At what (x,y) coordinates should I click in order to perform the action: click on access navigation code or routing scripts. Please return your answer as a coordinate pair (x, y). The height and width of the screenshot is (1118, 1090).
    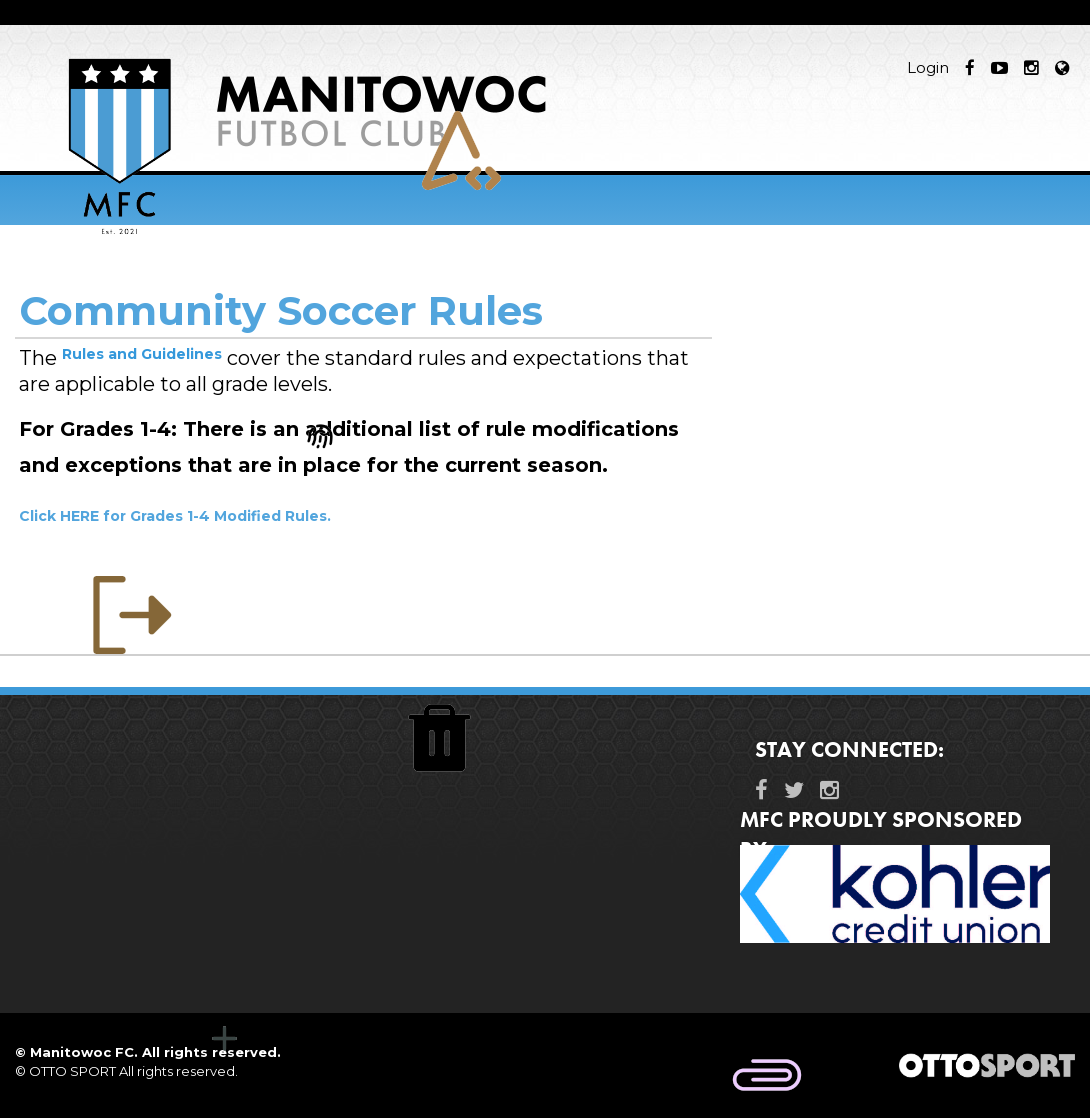
    Looking at the image, I should click on (457, 150).